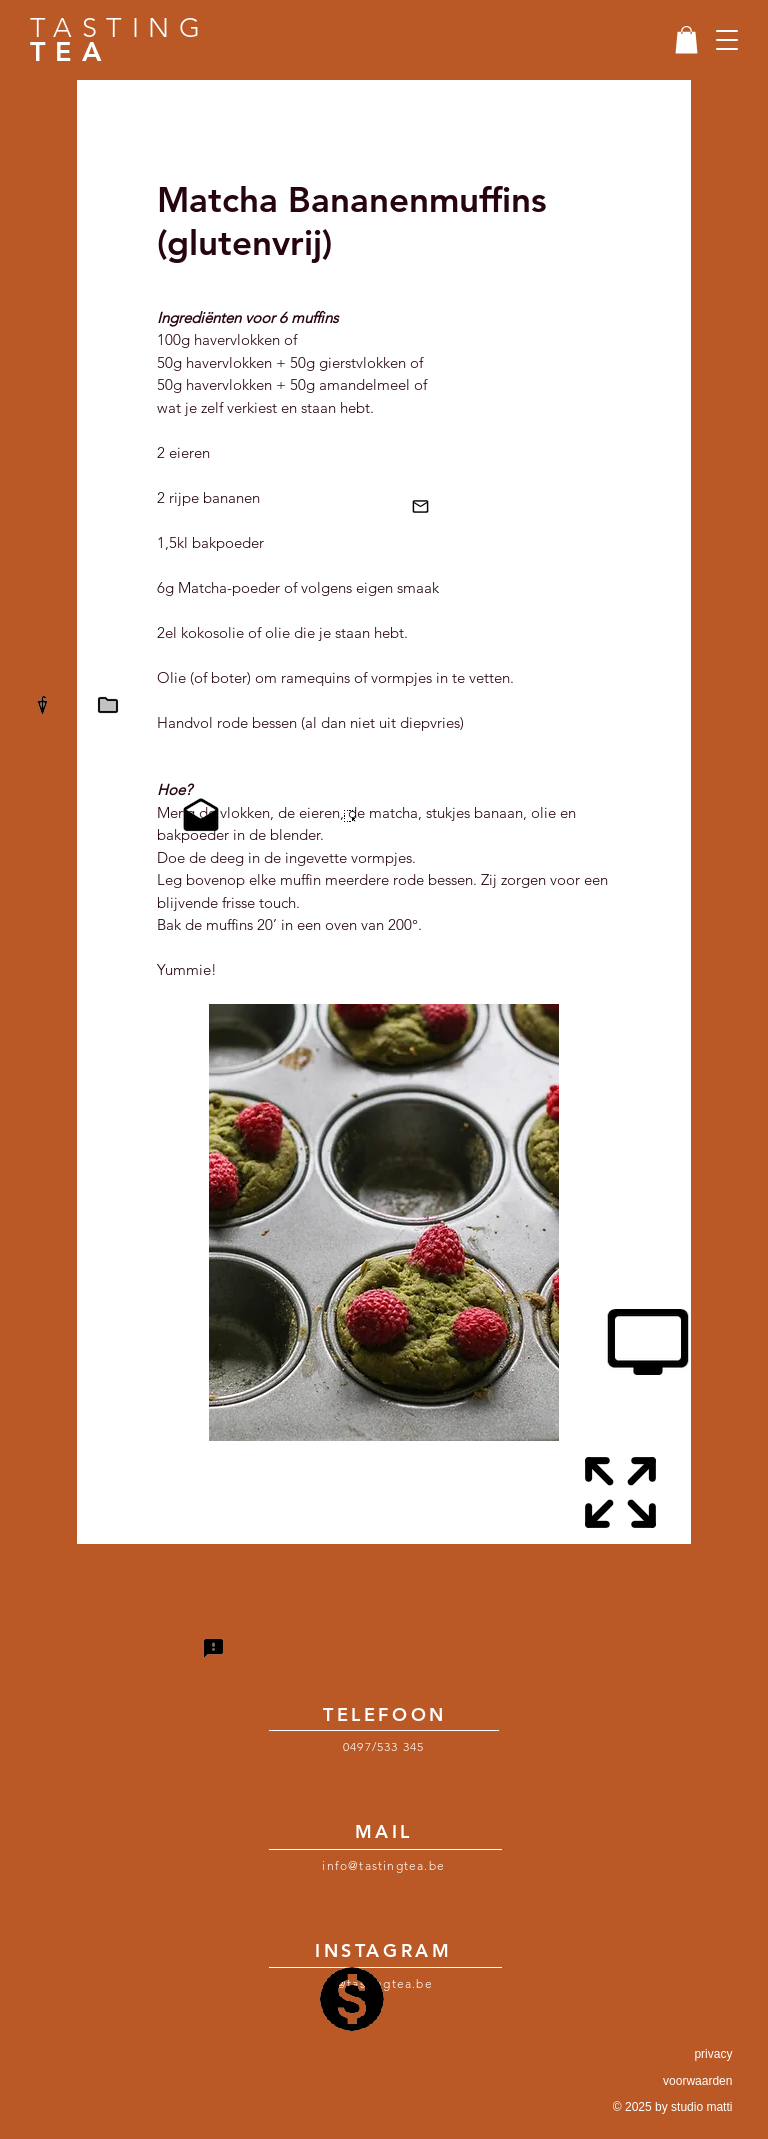  I want to click on indicates rainy weather conditions, so click(42, 705).